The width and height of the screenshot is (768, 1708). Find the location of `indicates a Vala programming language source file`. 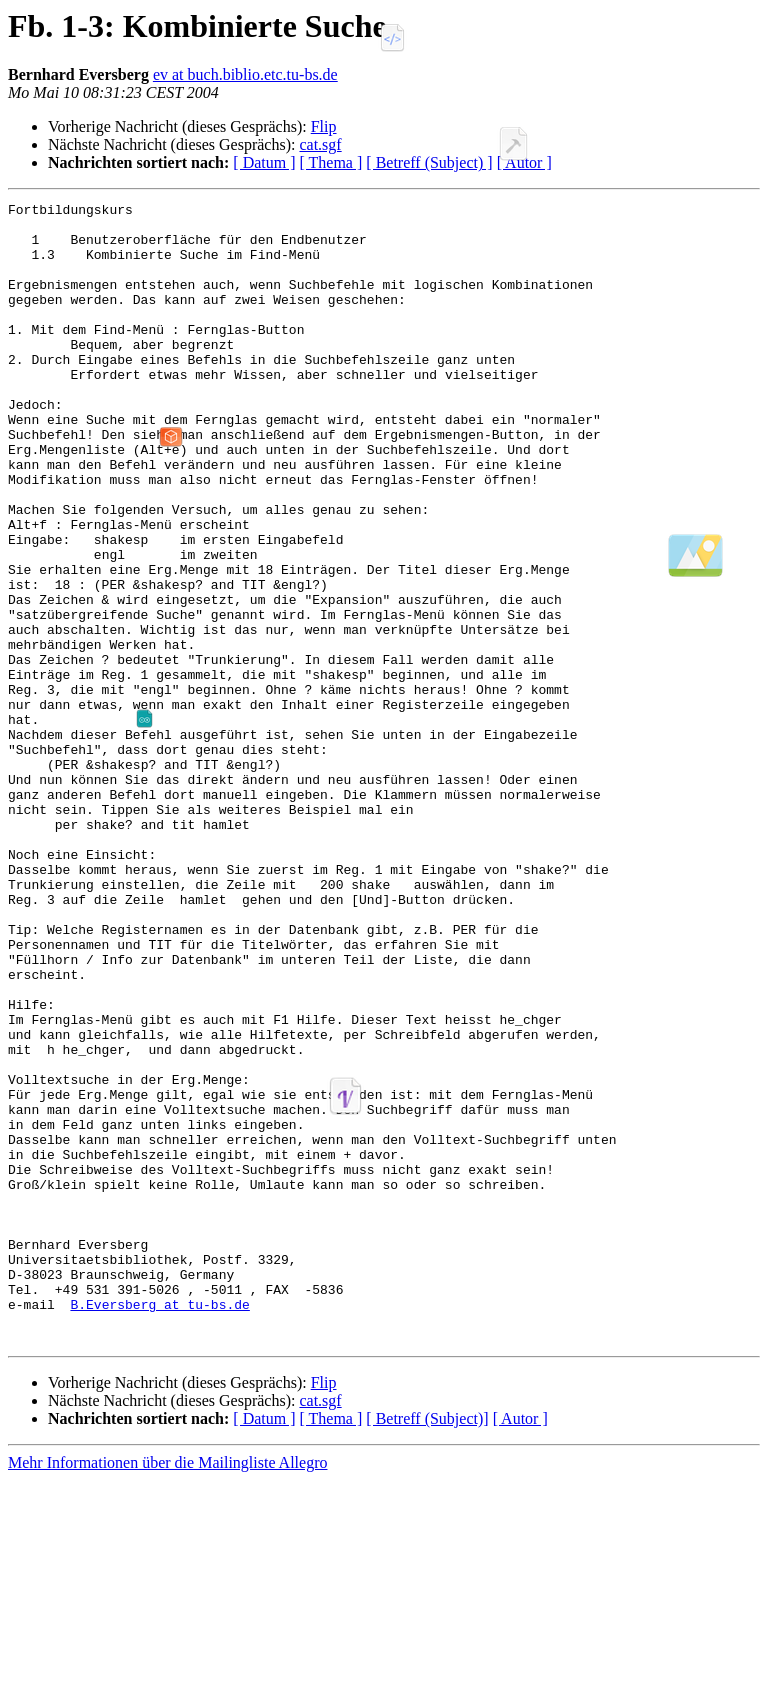

indicates a Vala programming language source file is located at coordinates (345, 1095).